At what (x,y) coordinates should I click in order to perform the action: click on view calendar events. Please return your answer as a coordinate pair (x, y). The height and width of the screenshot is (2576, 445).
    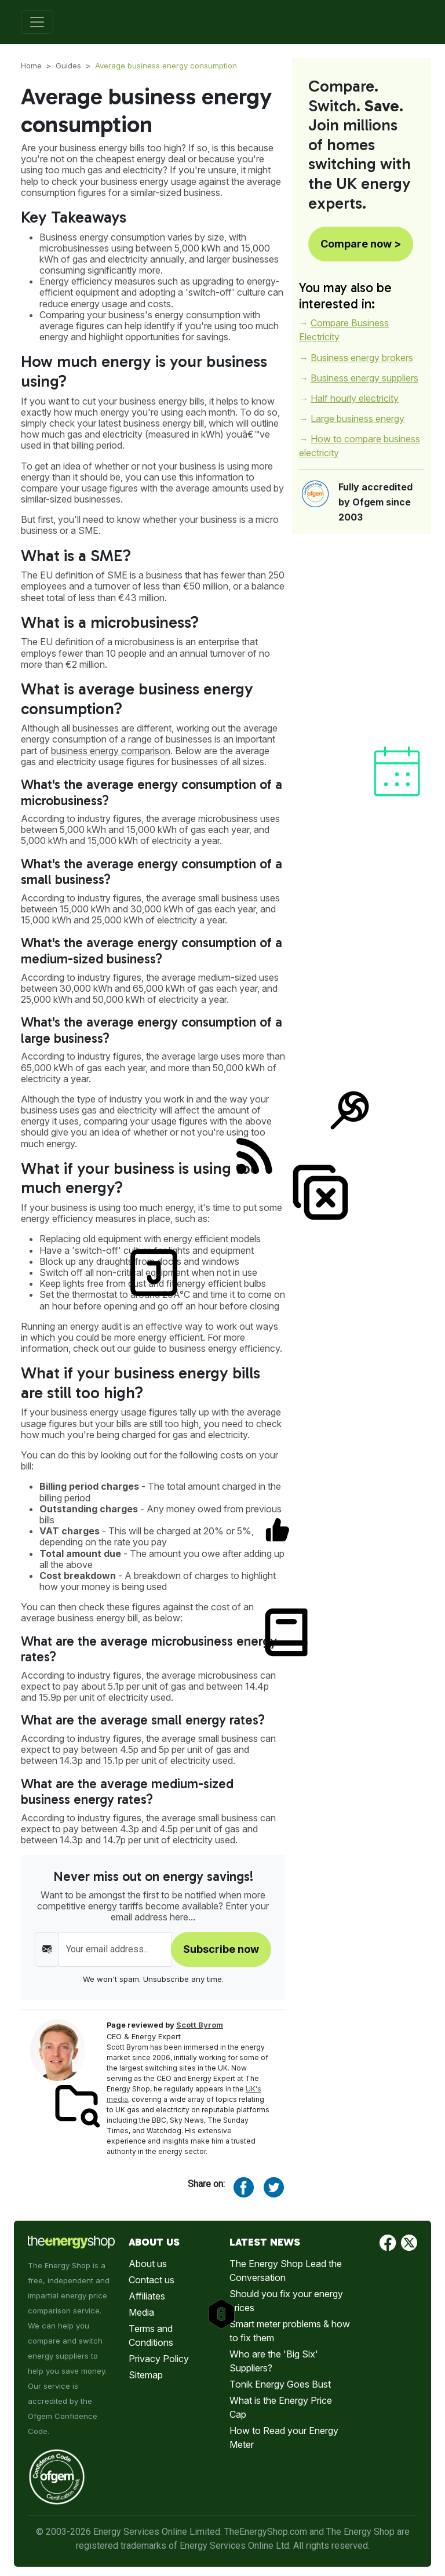
    Looking at the image, I should click on (397, 773).